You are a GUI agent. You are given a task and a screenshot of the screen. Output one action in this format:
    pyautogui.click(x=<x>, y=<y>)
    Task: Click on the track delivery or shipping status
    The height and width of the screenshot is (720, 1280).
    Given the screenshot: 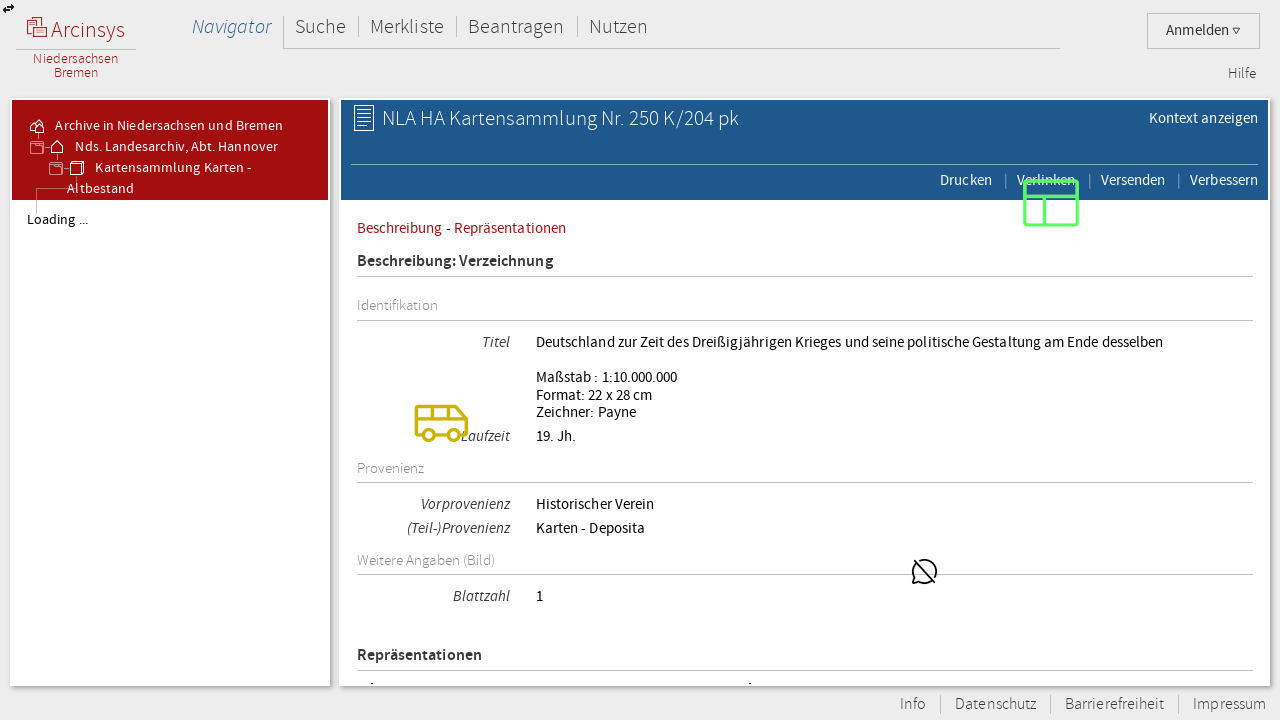 What is the action you would take?
    pyautogui.click(x=439, y=422)
    